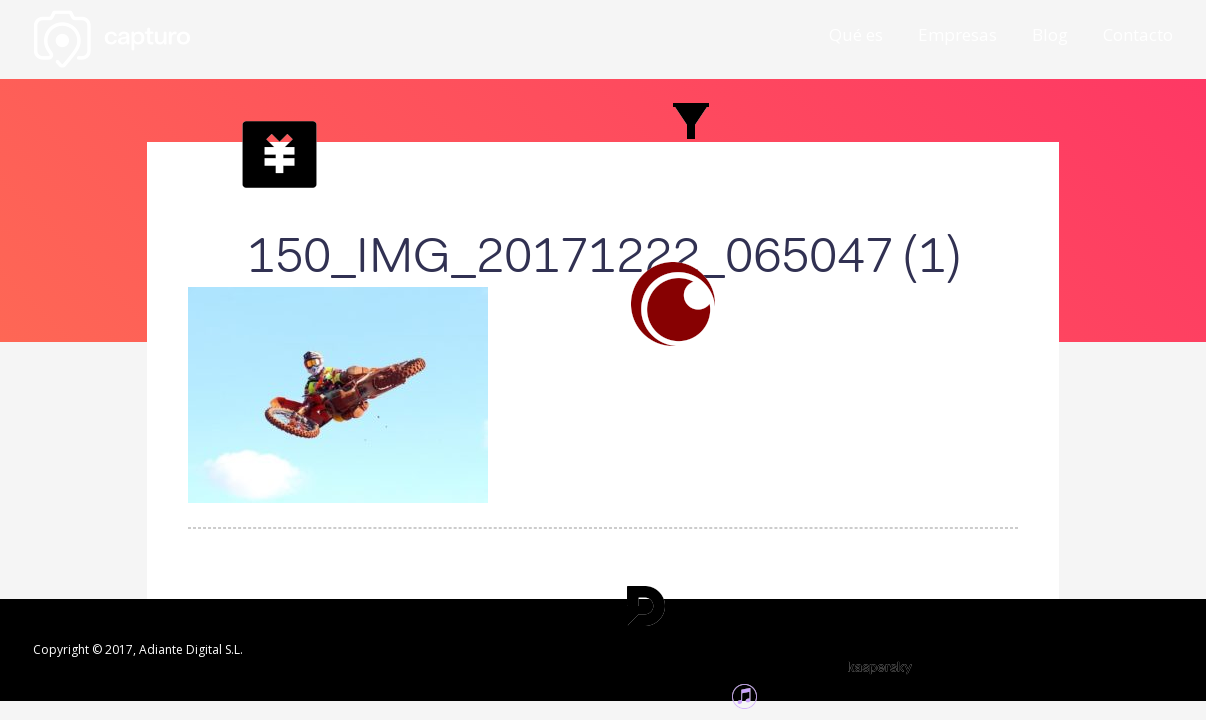  Describe the element at coordinates (744, 696) in the screenshot. I see `open itunes application` at that location.